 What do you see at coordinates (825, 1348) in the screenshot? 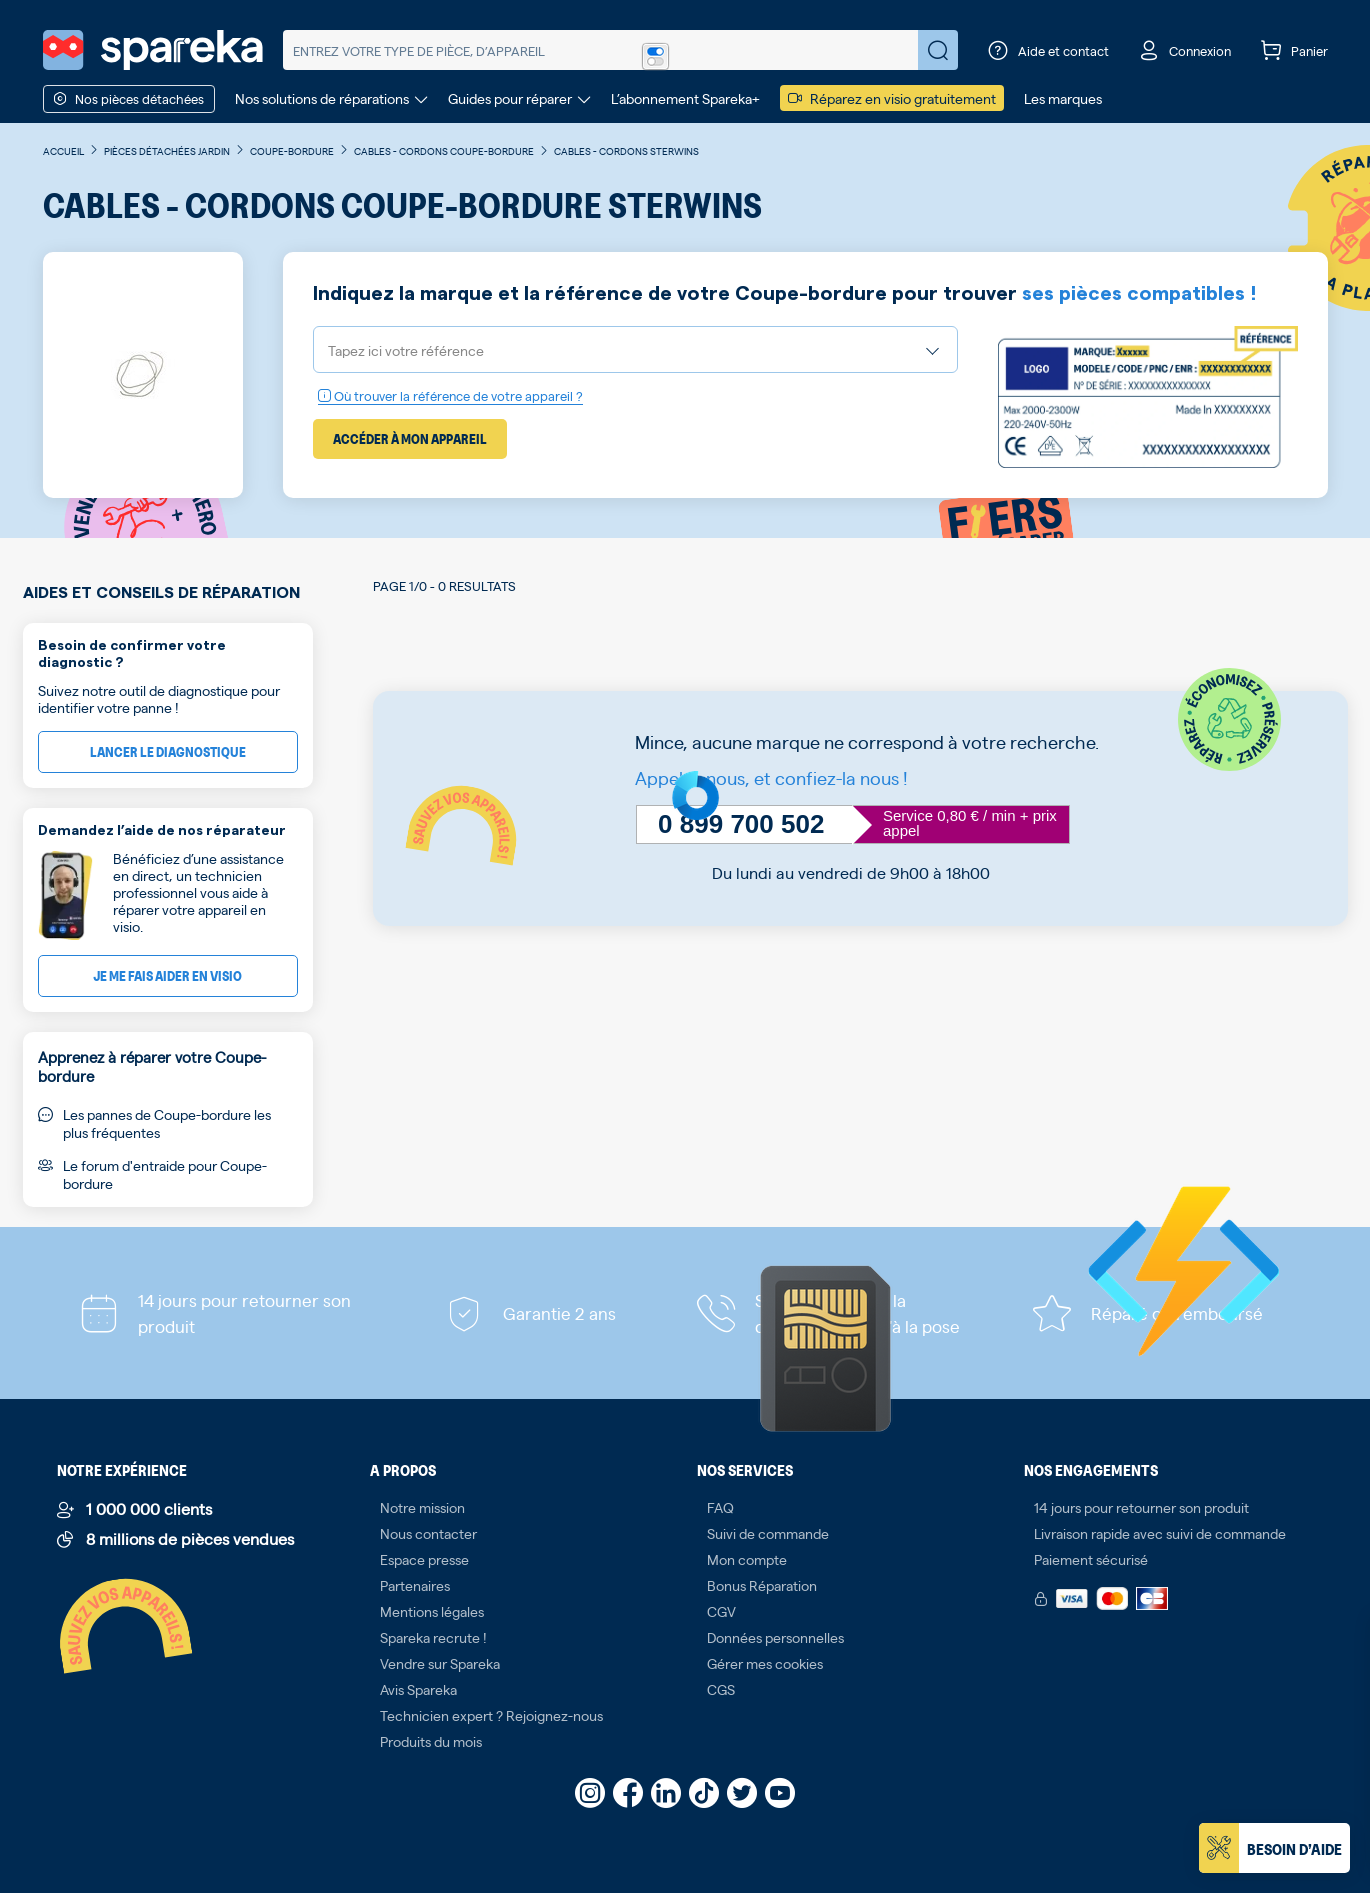
I see `access flash memory or SD card storage` at bounding box center [825, 1348].